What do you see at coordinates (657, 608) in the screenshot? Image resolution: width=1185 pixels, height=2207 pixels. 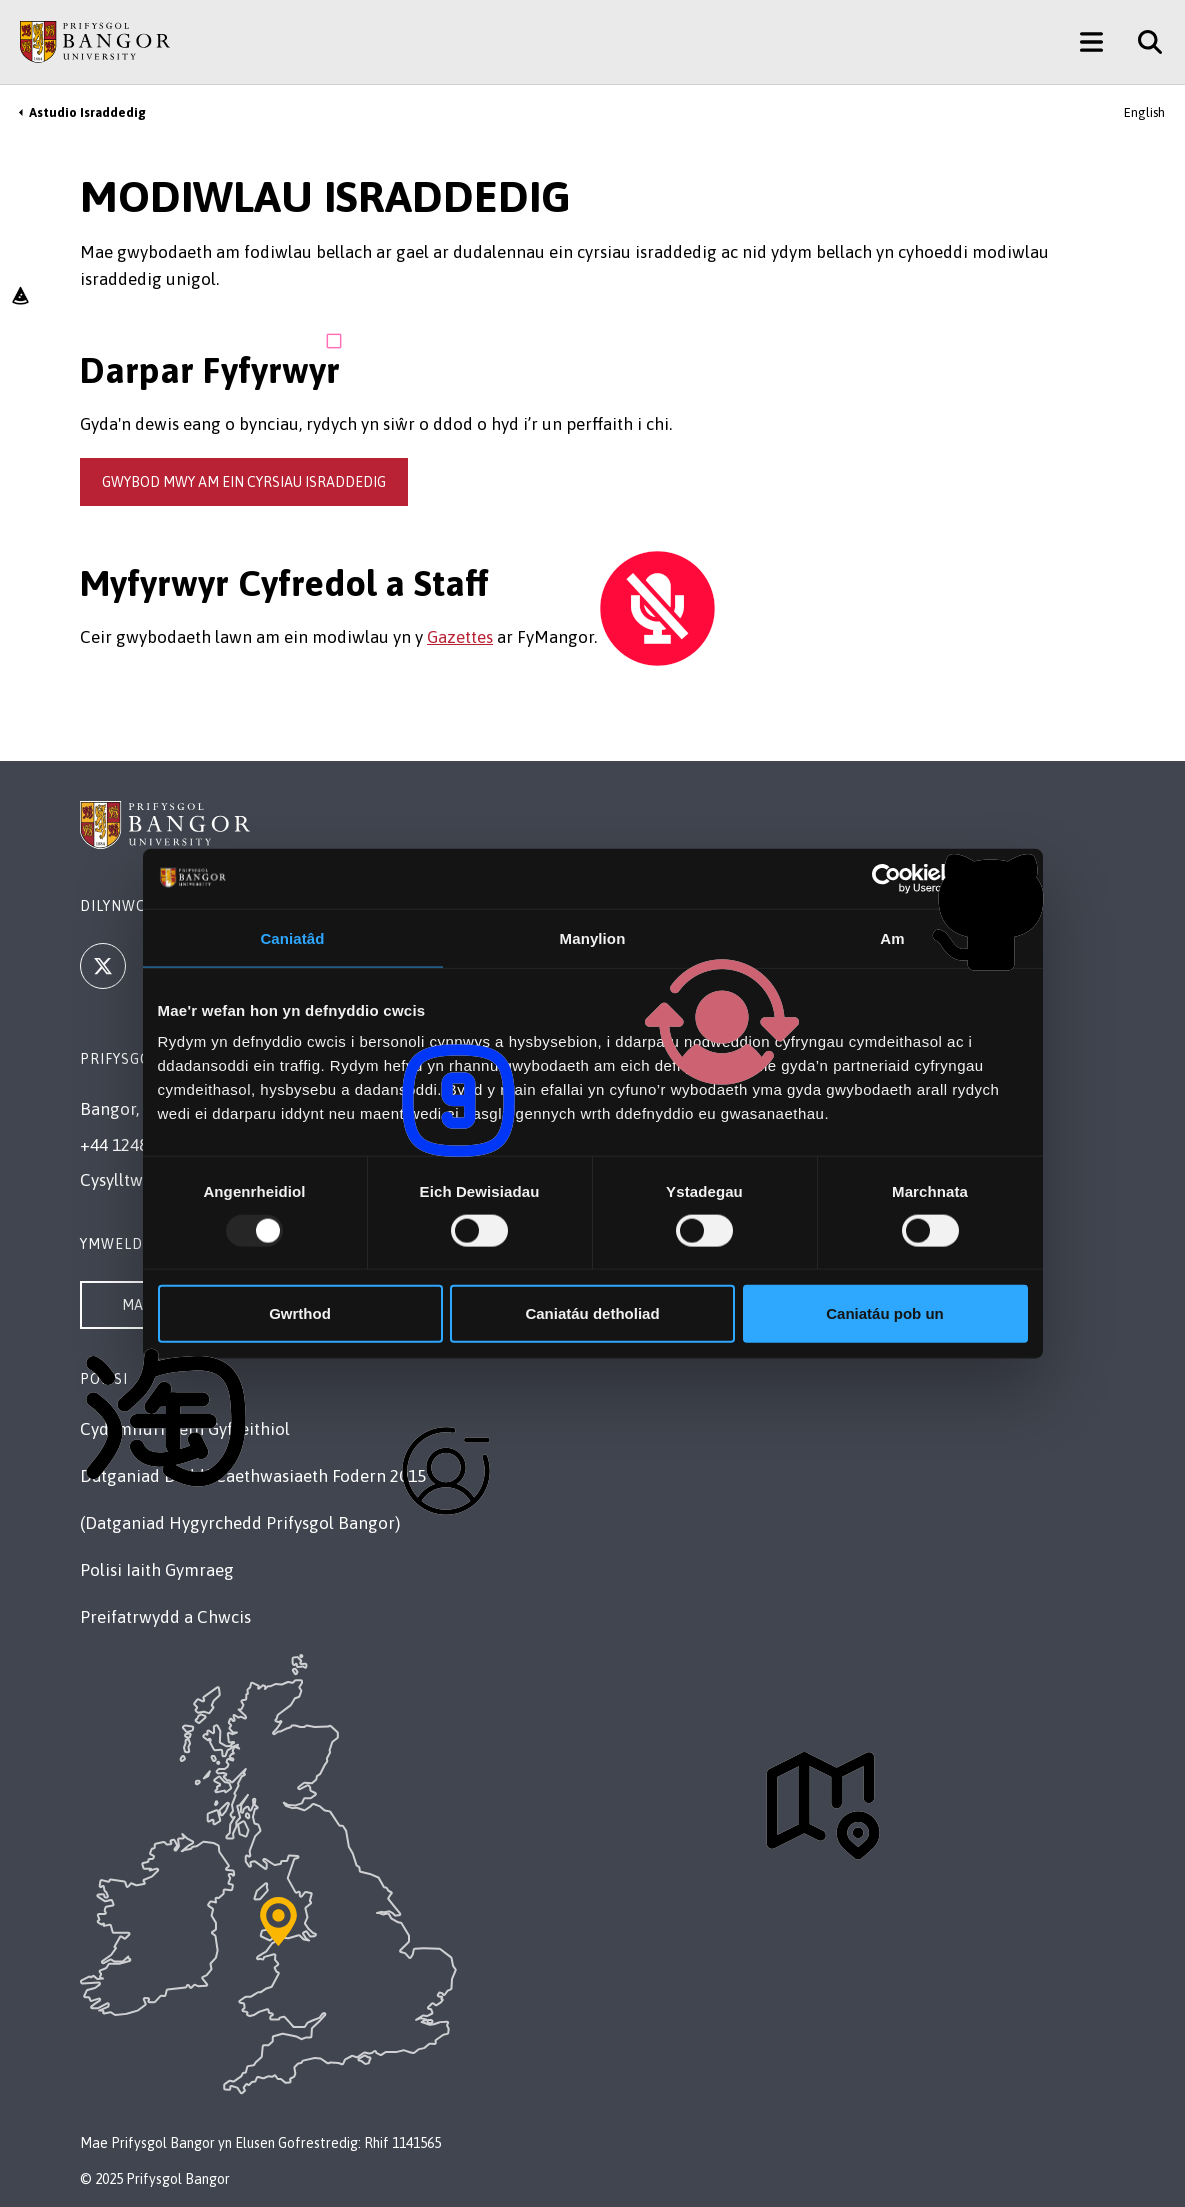 I see `microphone is muted` at bounding box center [657, 608].